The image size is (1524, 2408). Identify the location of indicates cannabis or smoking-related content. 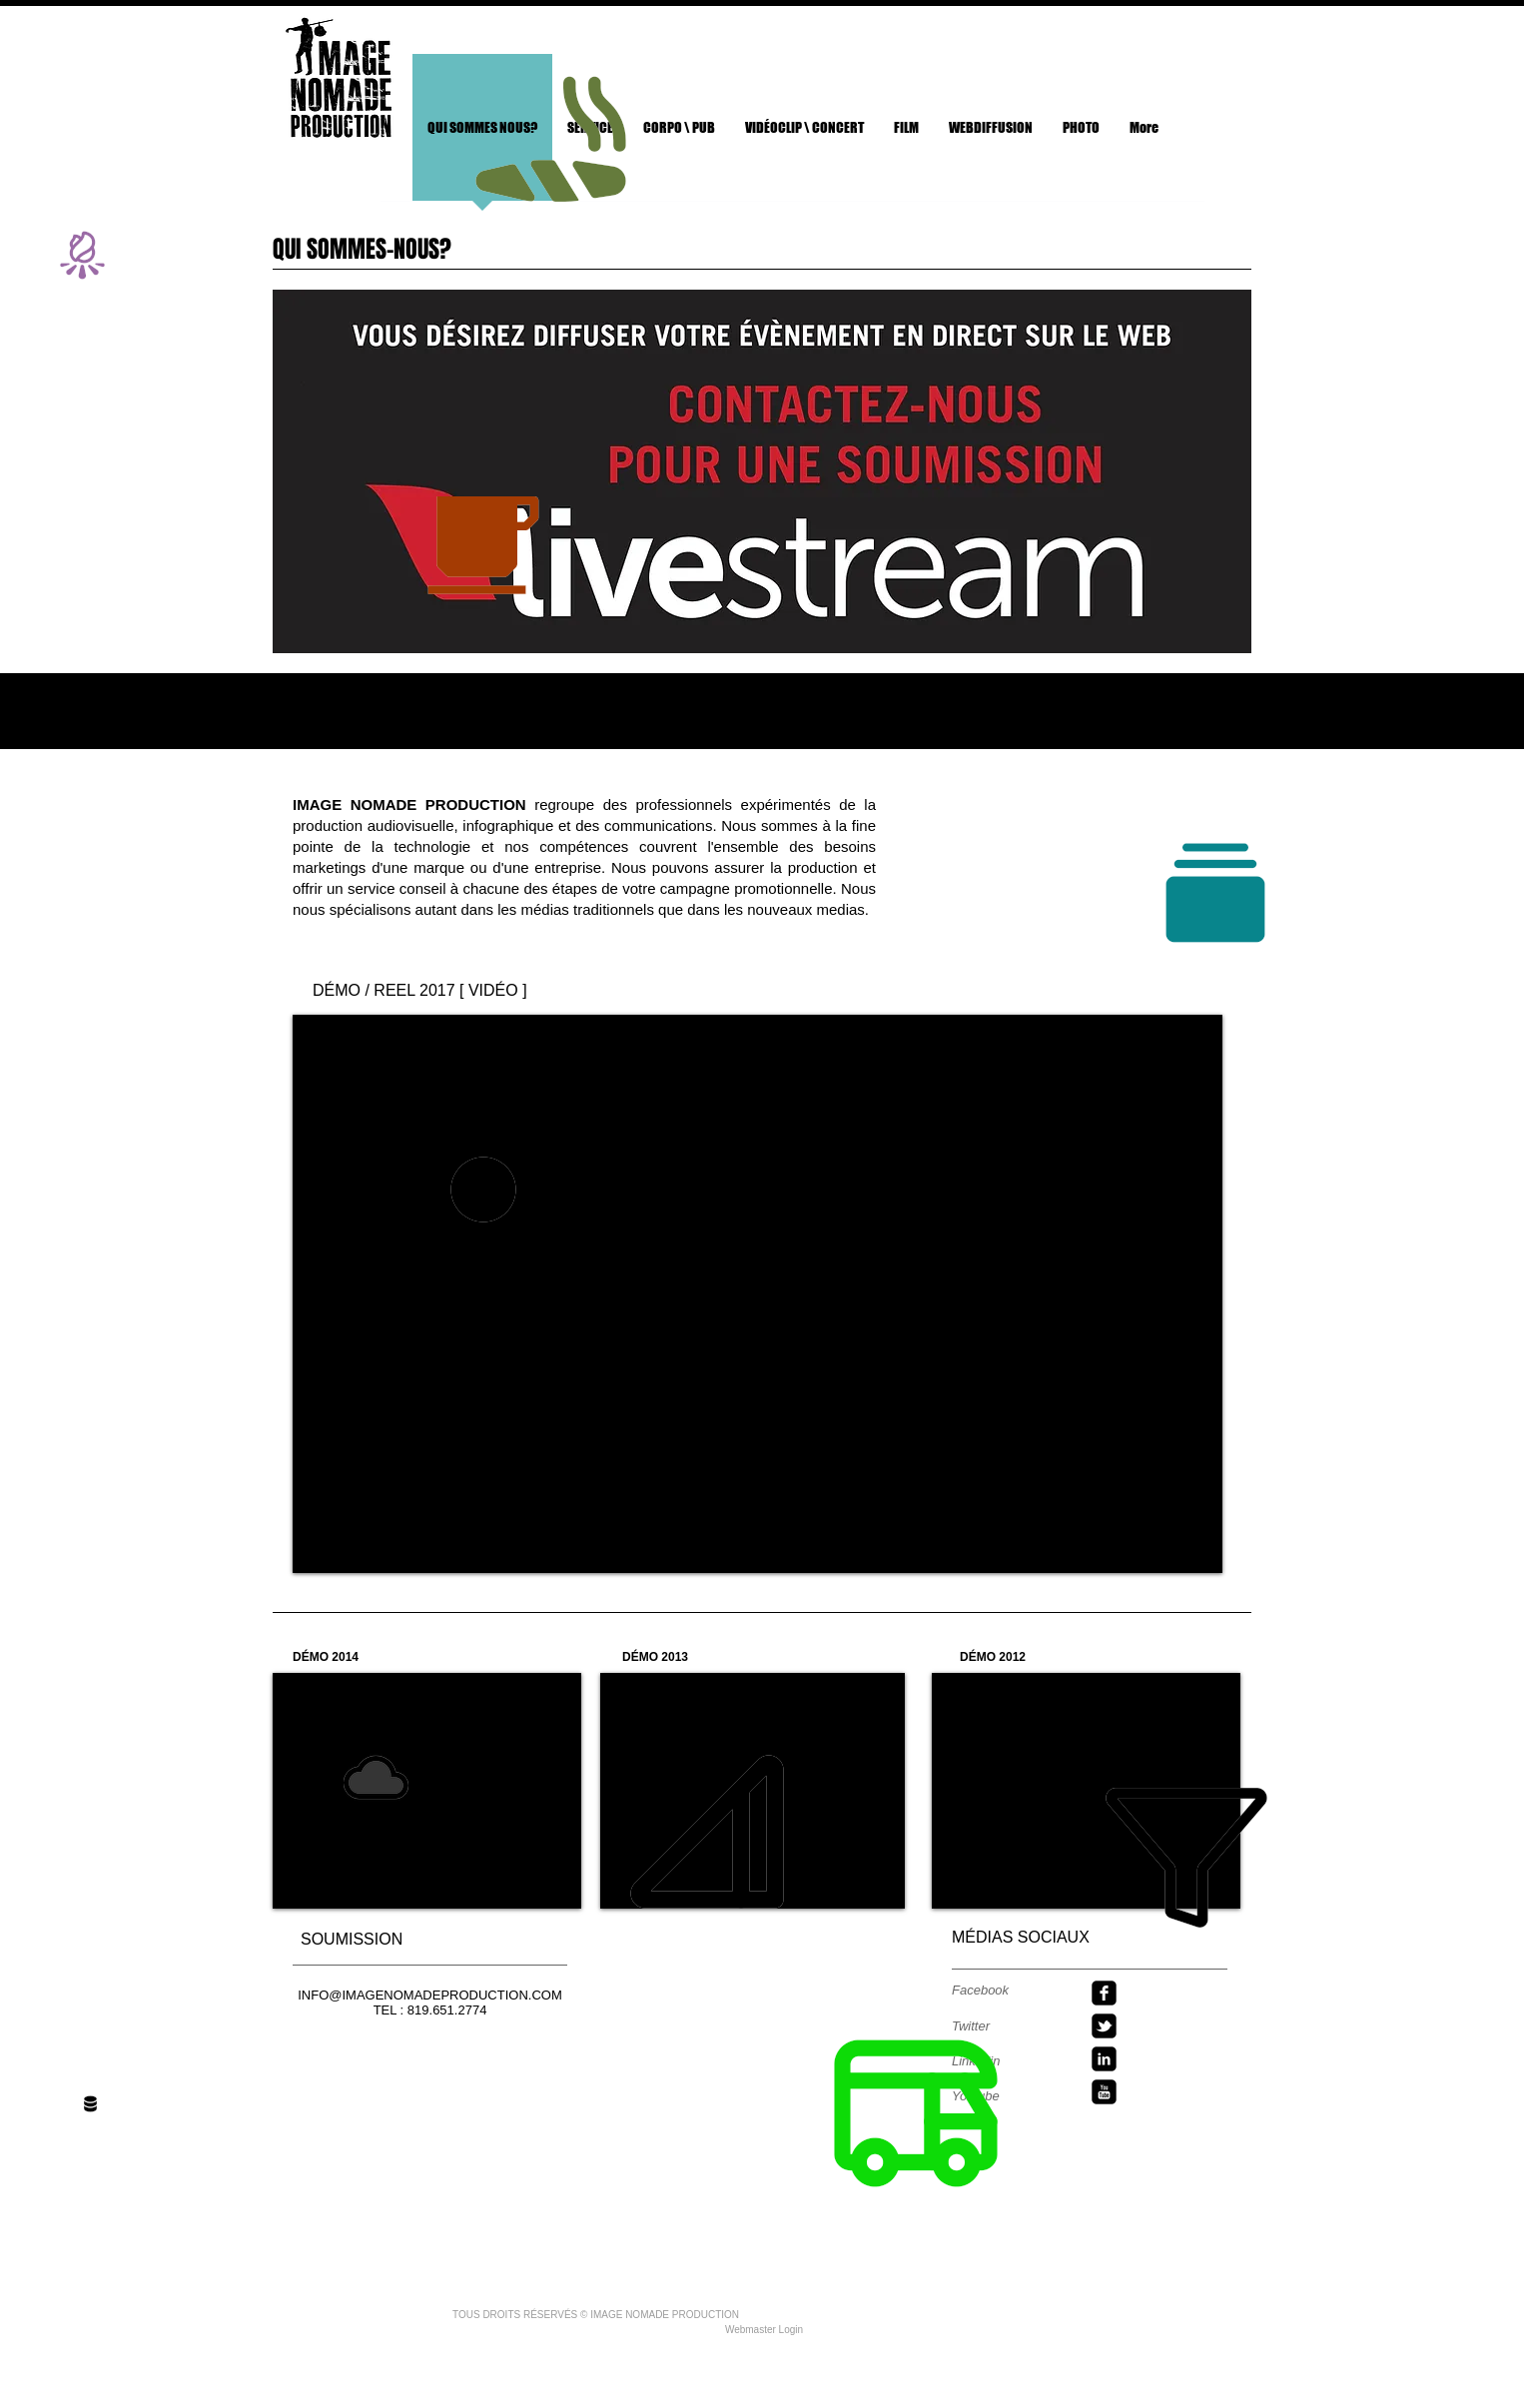
(550, 143).